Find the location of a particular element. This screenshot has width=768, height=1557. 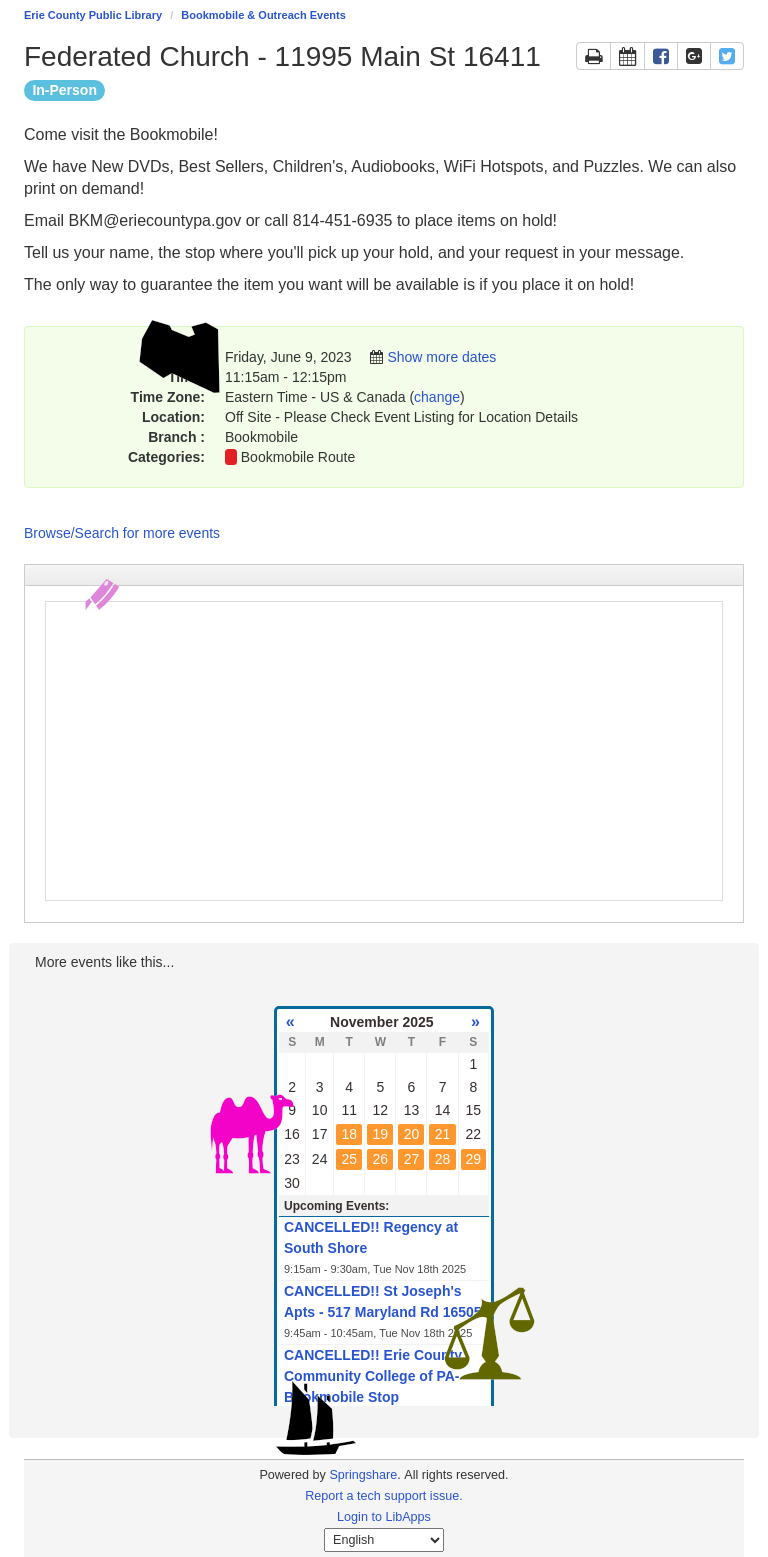

select the meat cleaver weapon or tool is located at coordinates (102, 595).